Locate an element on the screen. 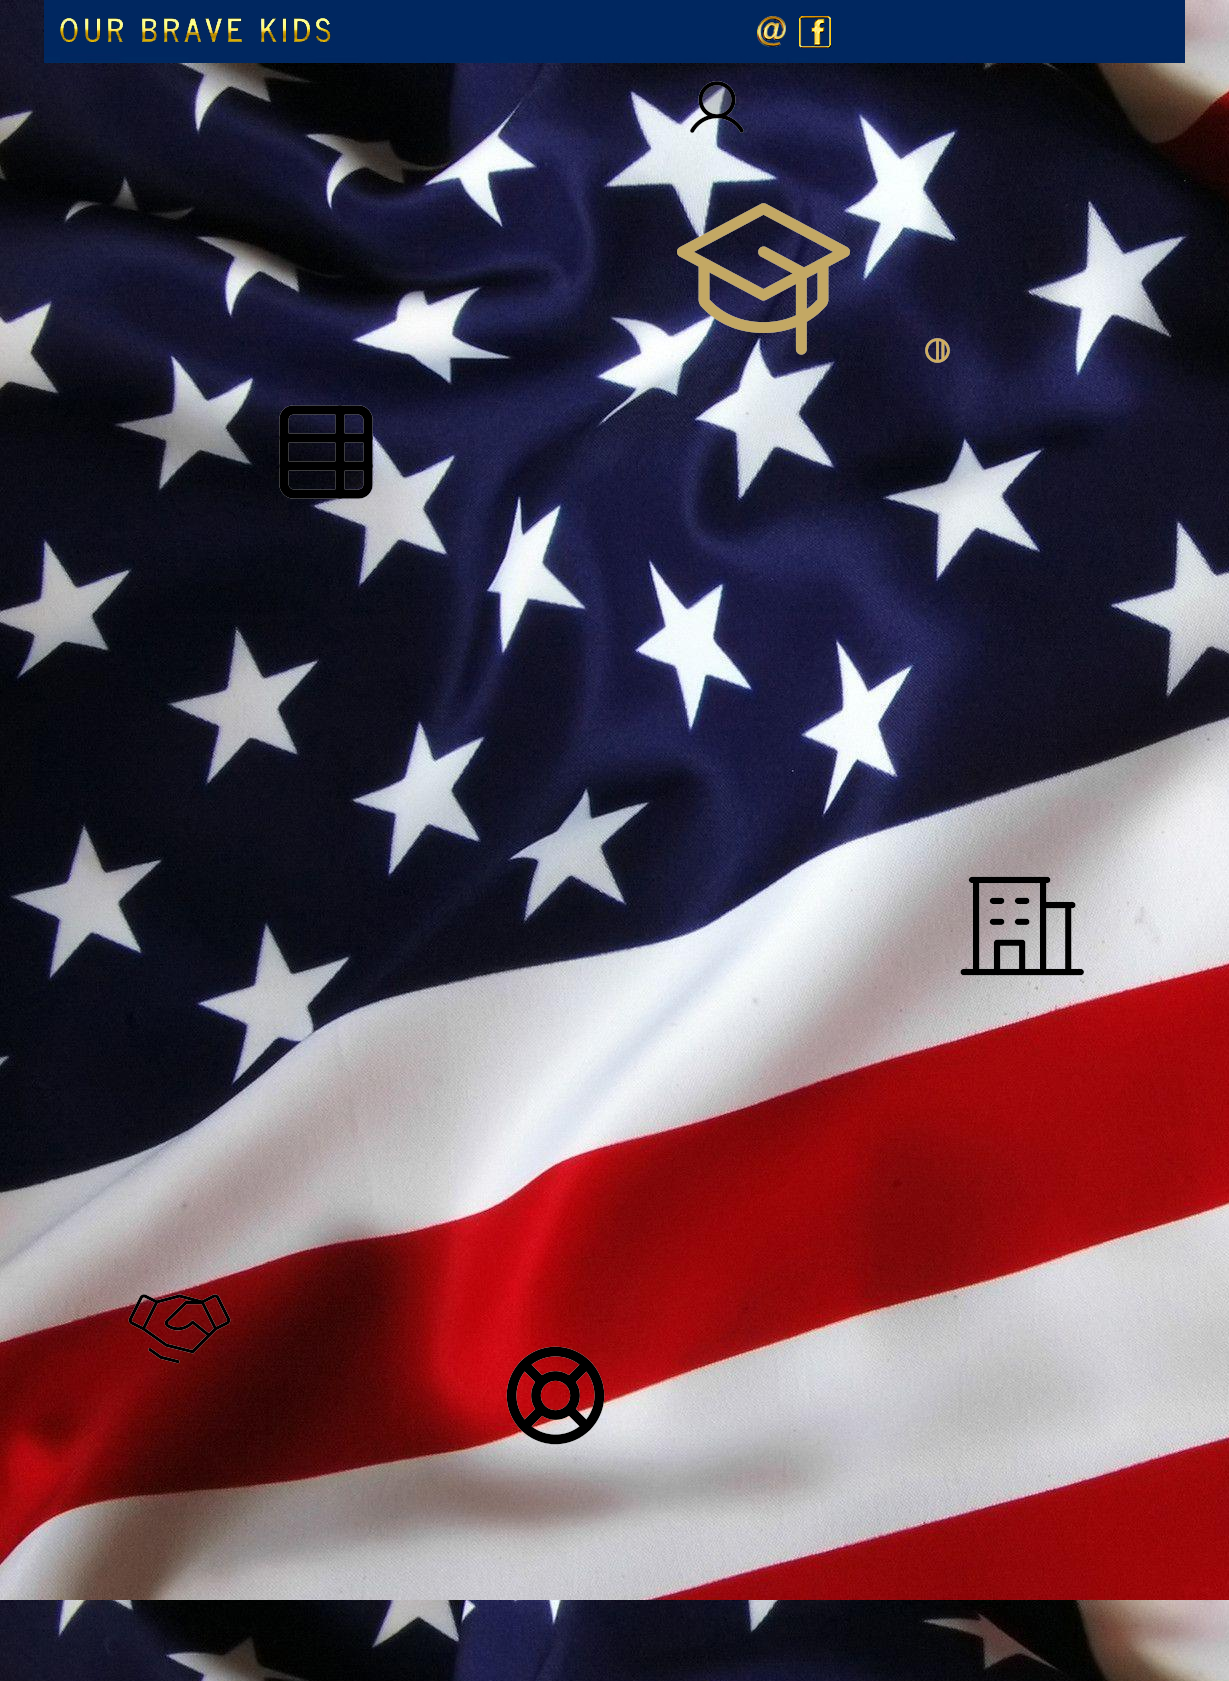  access table settings or configuration options is located at coordinates (326, 452).